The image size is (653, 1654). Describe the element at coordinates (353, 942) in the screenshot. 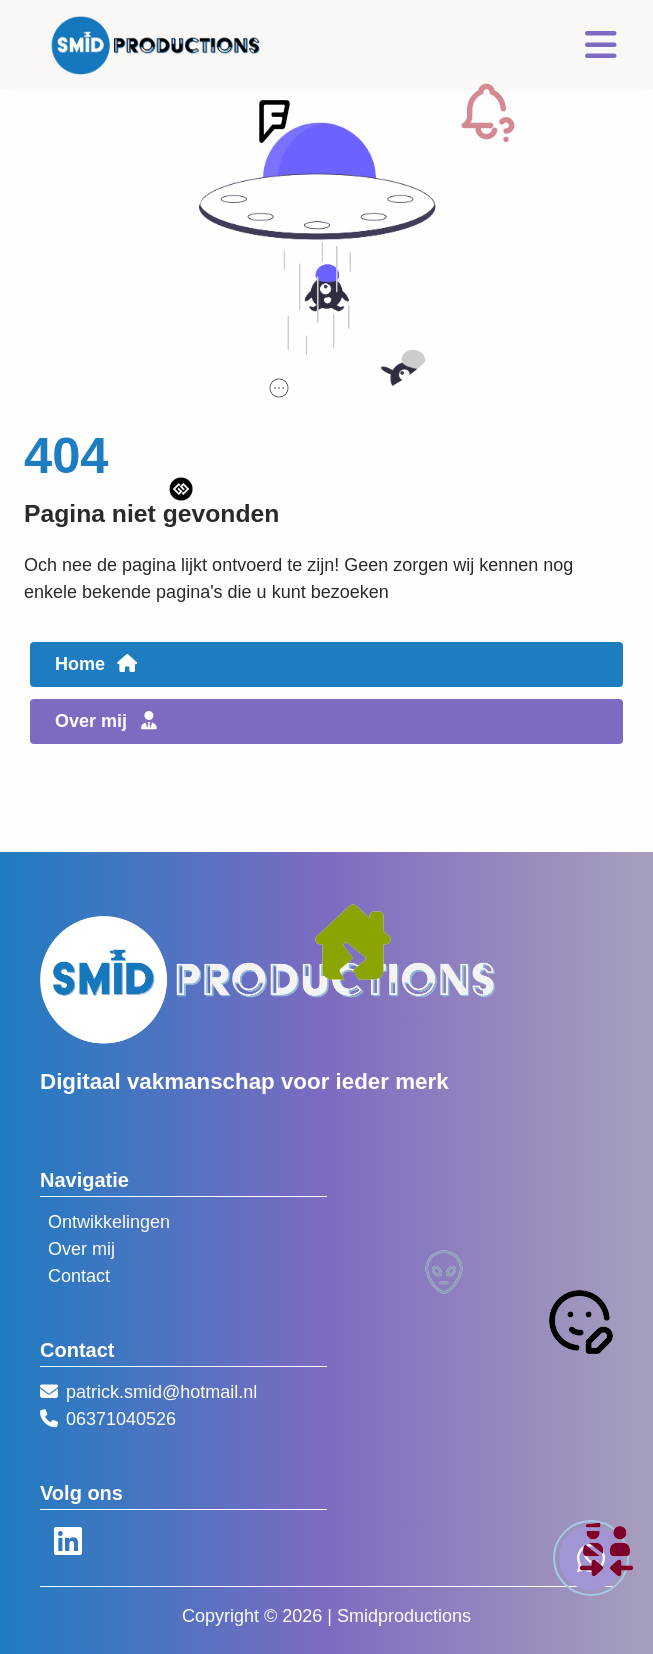

I see `indicates property damage or structural issues` at that location.